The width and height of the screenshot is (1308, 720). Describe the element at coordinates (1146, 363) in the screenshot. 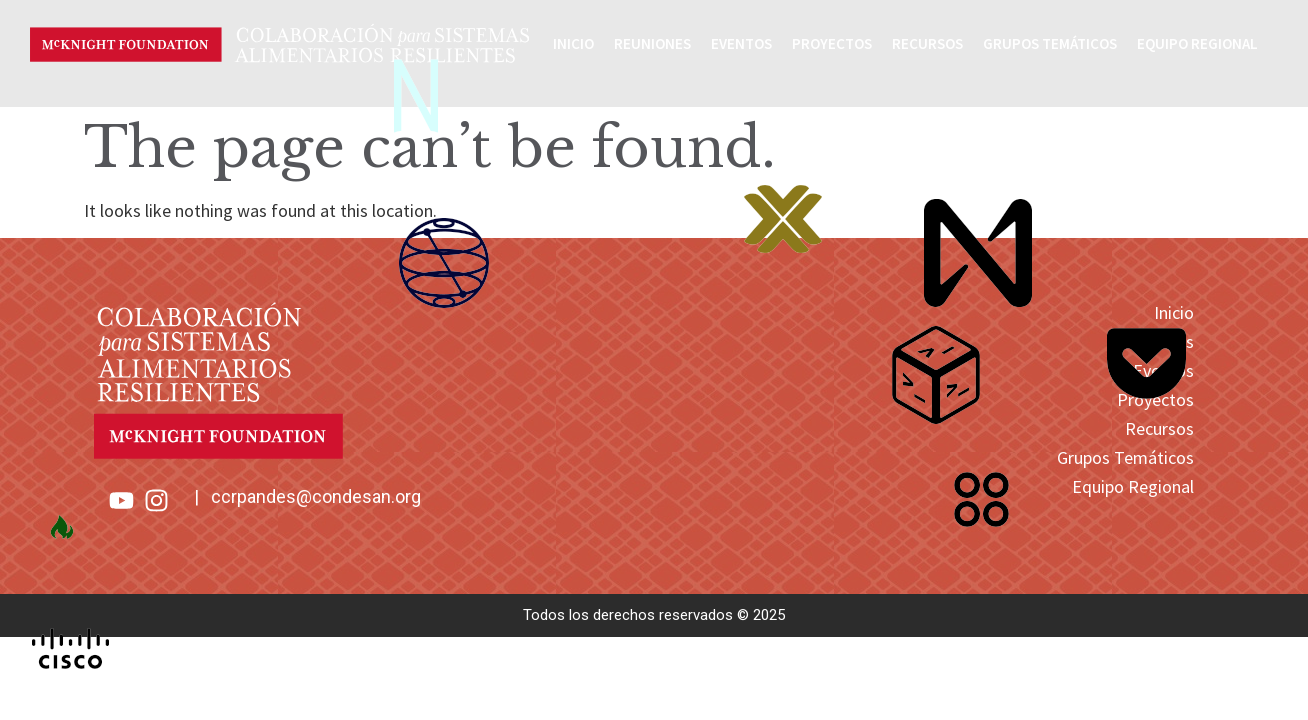

I see `save to pocket for later reading` at that location.